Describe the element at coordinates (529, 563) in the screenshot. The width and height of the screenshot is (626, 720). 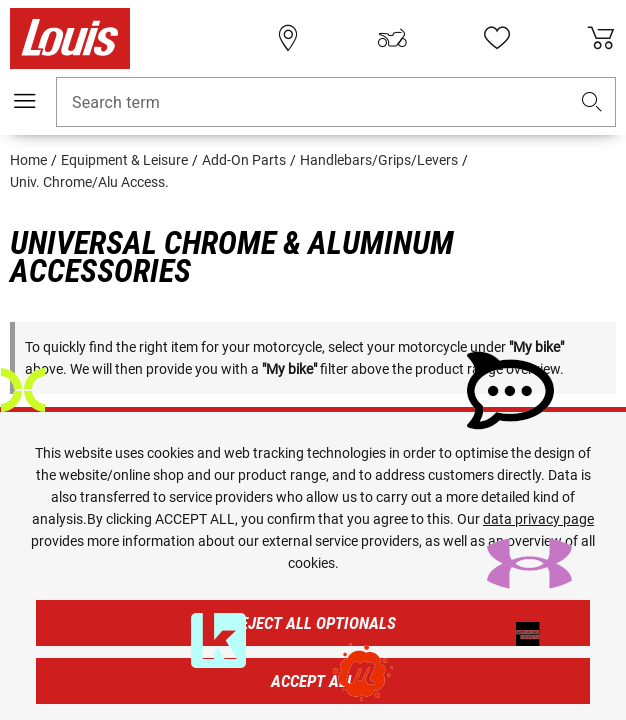
I see `under armour brand logo` at that location.